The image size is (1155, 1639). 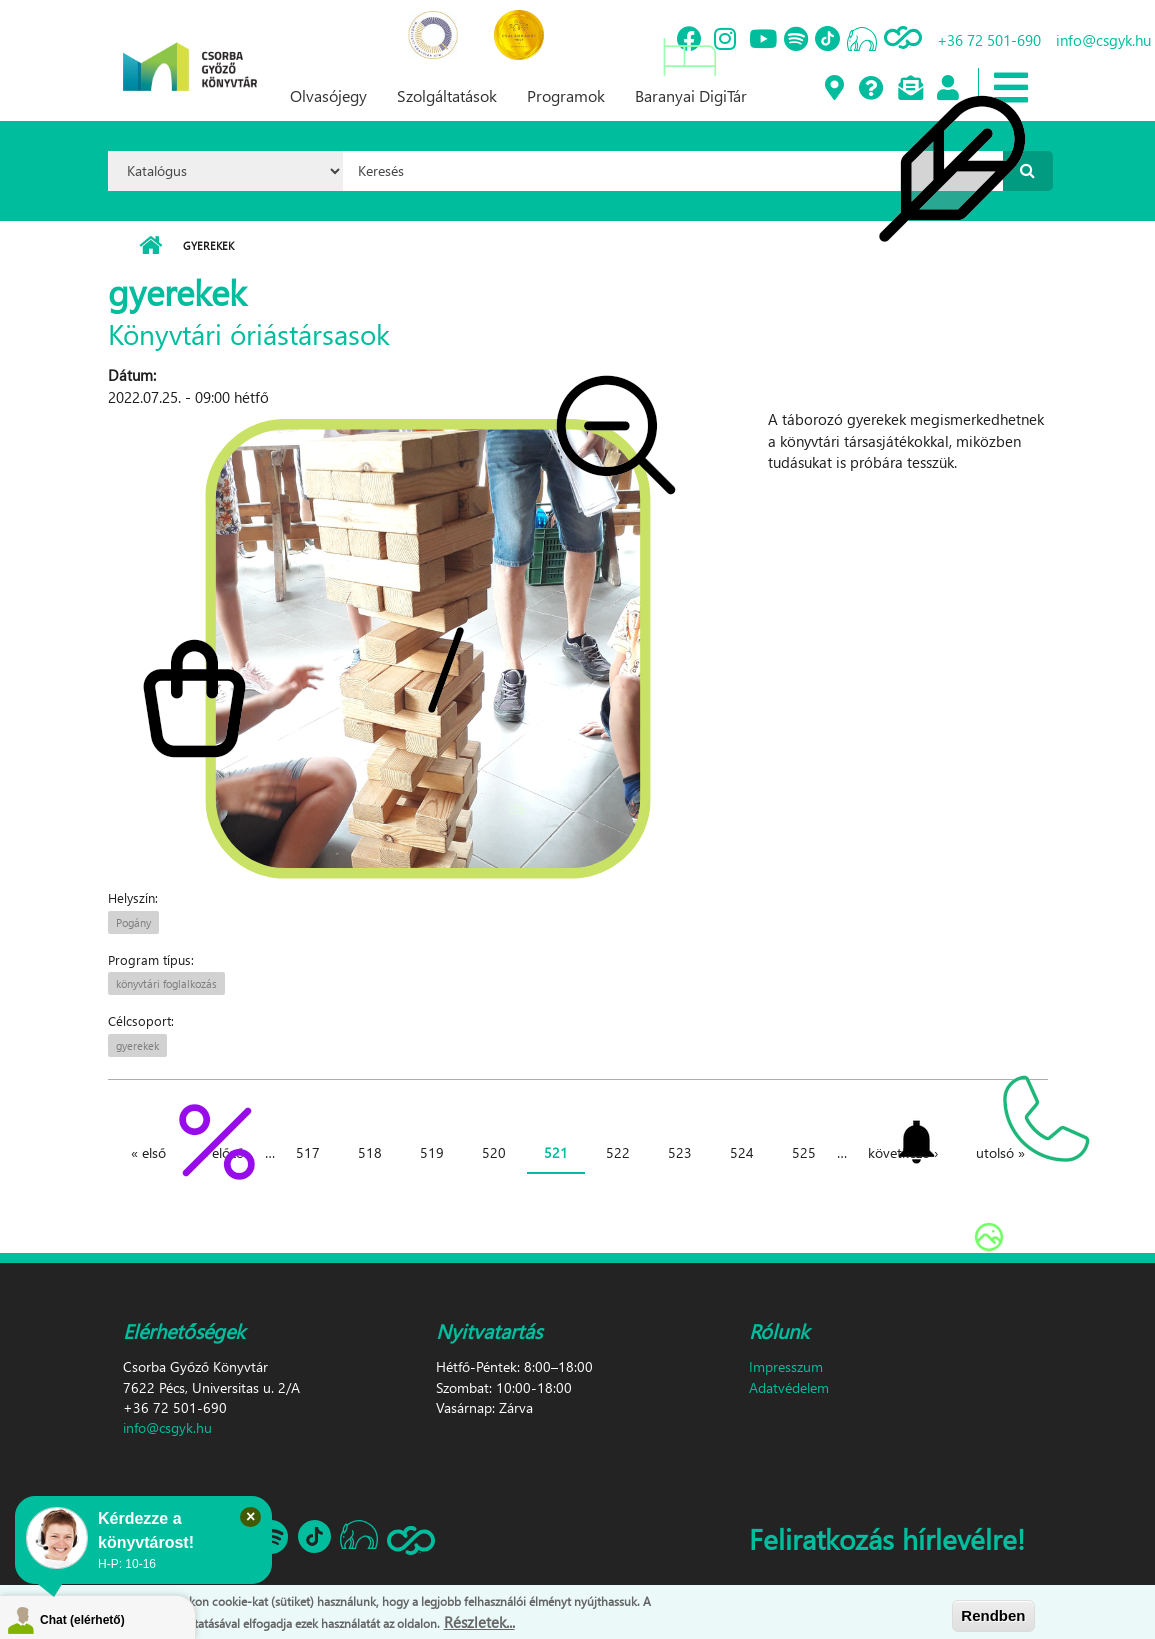 I want to click on make a phone call, so click(x=1044, y=1120).